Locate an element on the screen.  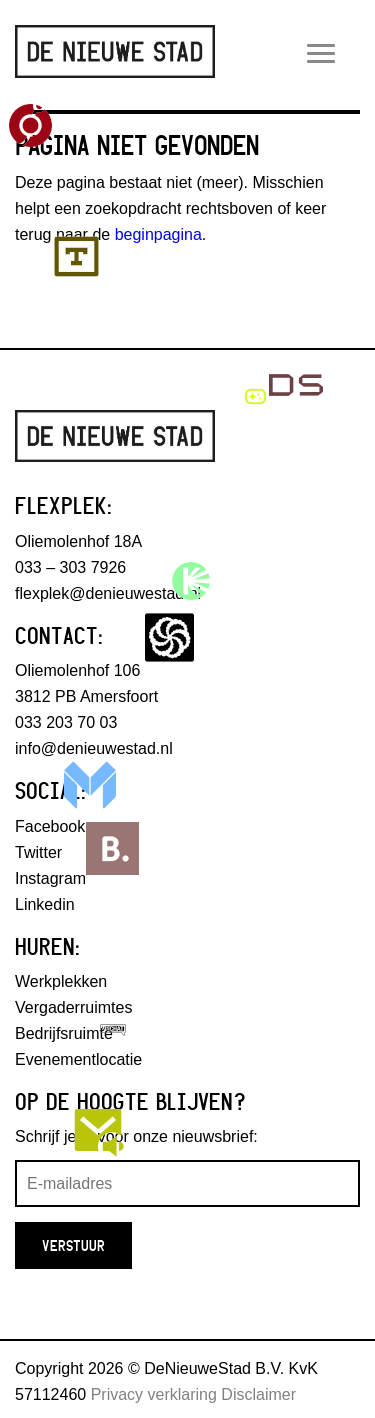
navigate to the Leptos framework homepage is located at coordinates (30, 125).